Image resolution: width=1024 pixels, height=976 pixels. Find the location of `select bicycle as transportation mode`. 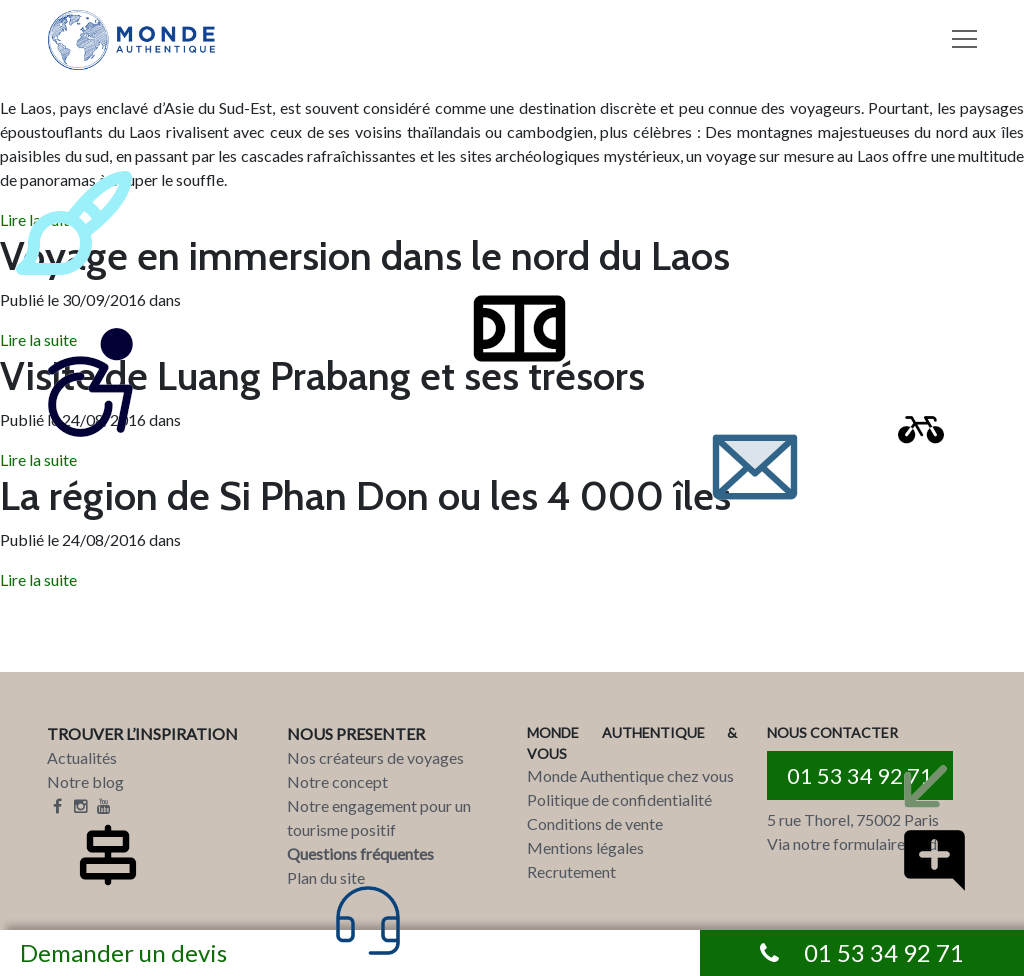

select bicycle as transportation mode is located at coordinates (921, 429).